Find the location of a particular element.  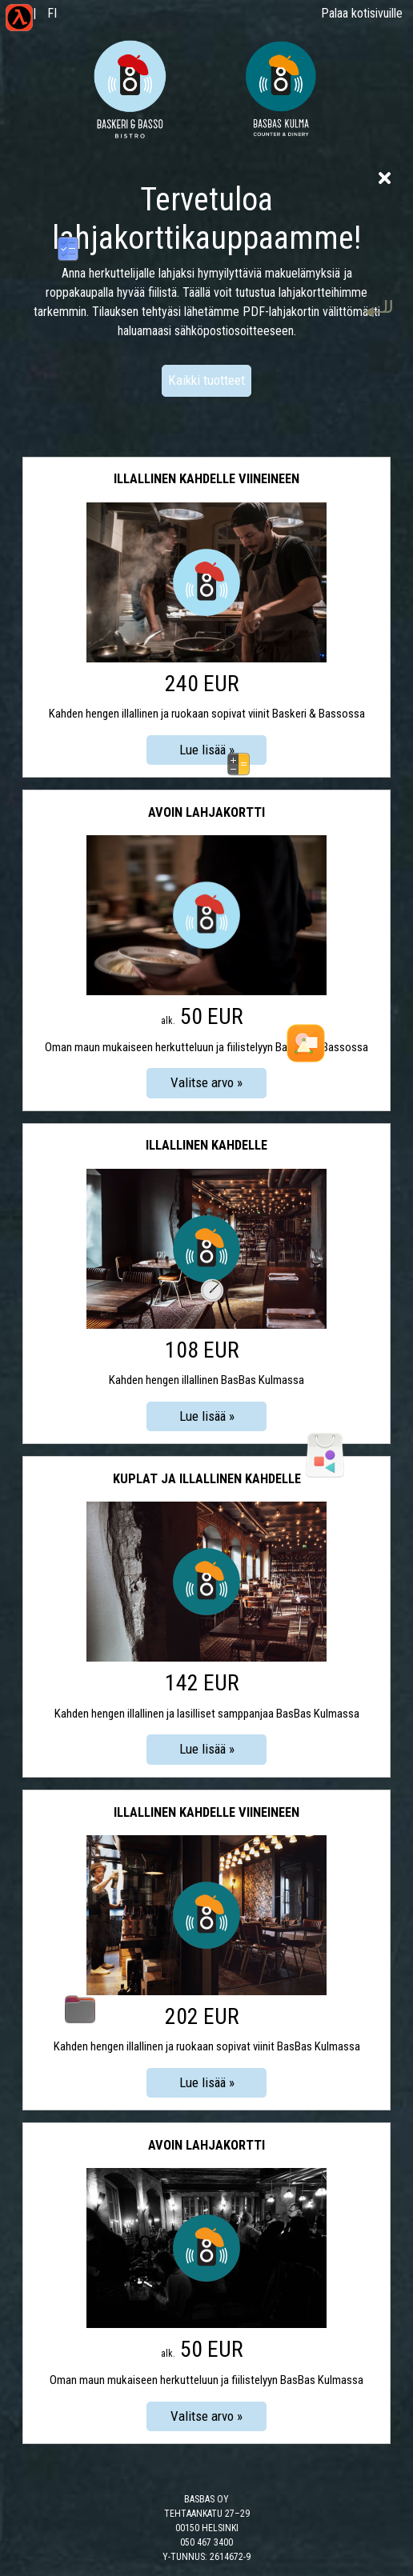

open a folder or directory is located at coordinates (80, 2009).